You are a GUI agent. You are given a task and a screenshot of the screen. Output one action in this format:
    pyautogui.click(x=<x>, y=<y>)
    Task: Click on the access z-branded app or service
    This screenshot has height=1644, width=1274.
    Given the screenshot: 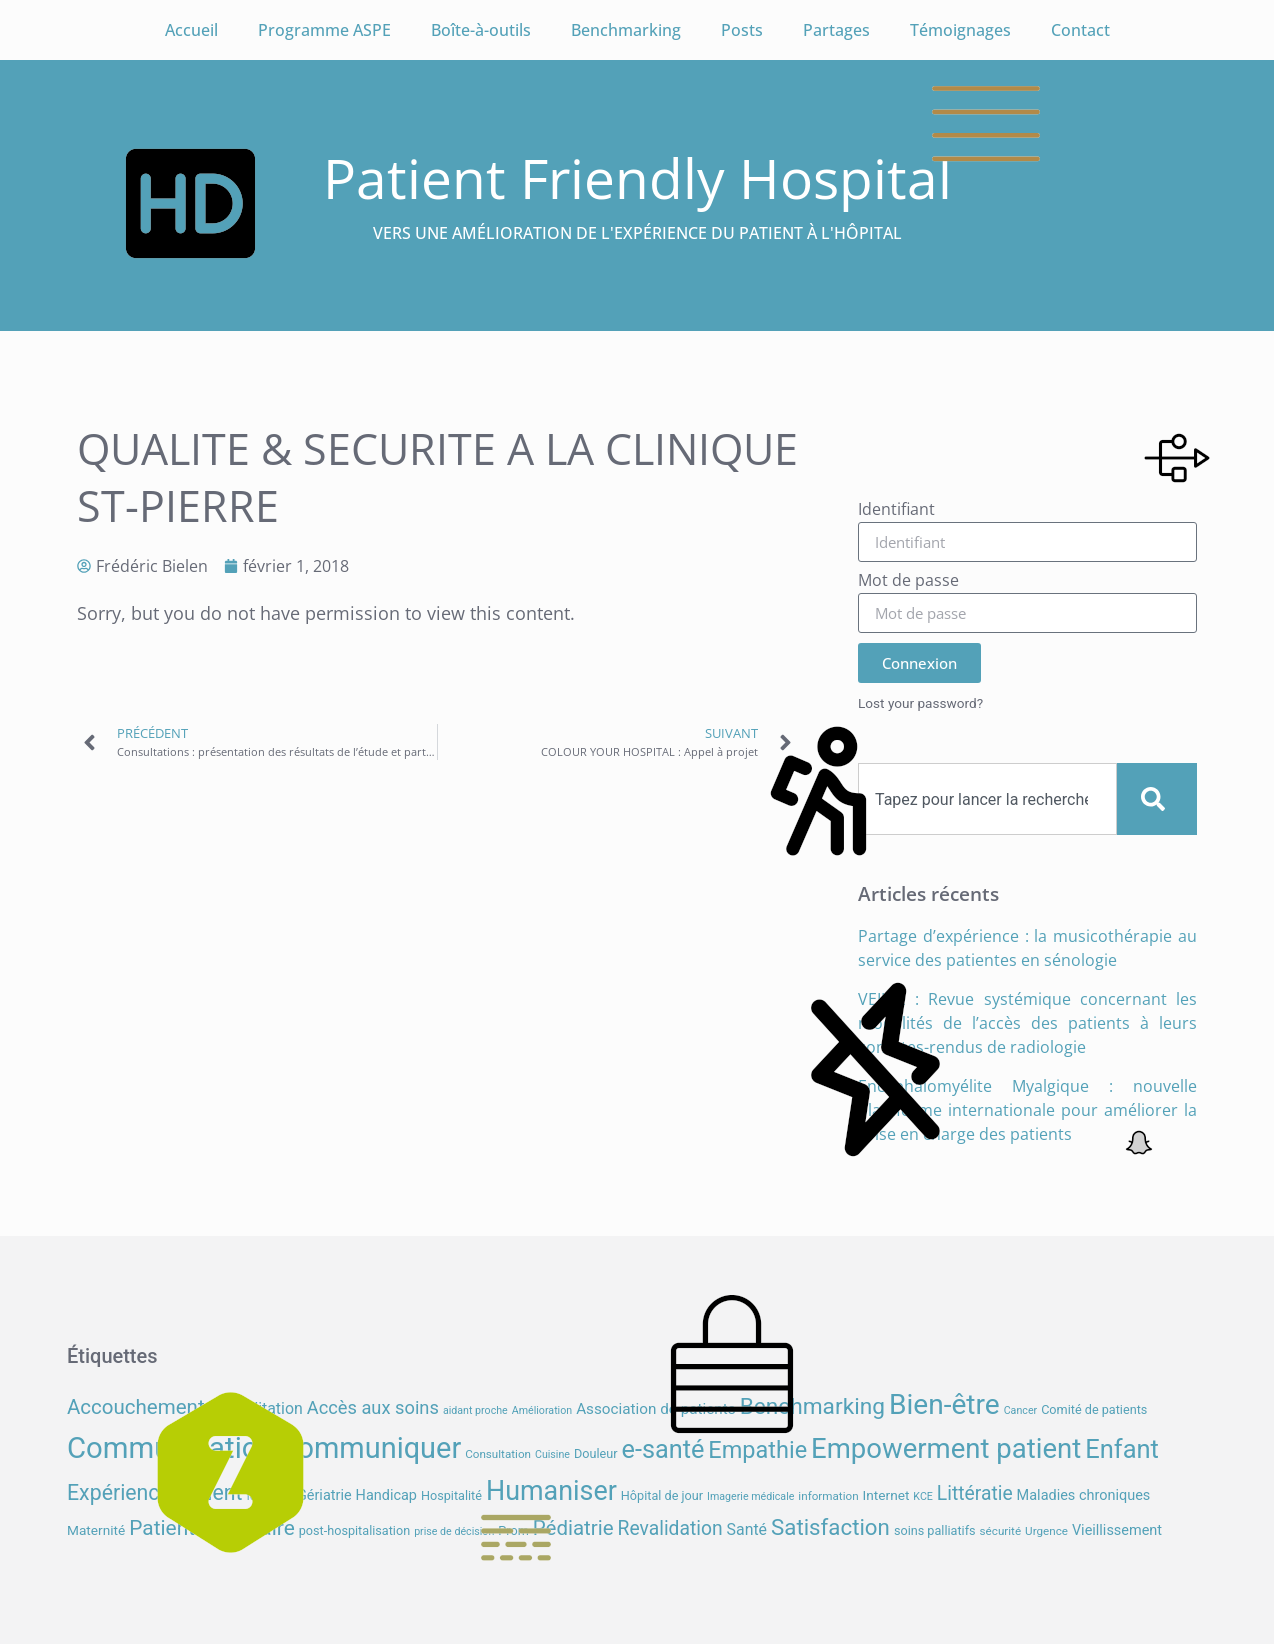 What is the action you would take?
    pyautogui.click(x=230, y=1472)
    